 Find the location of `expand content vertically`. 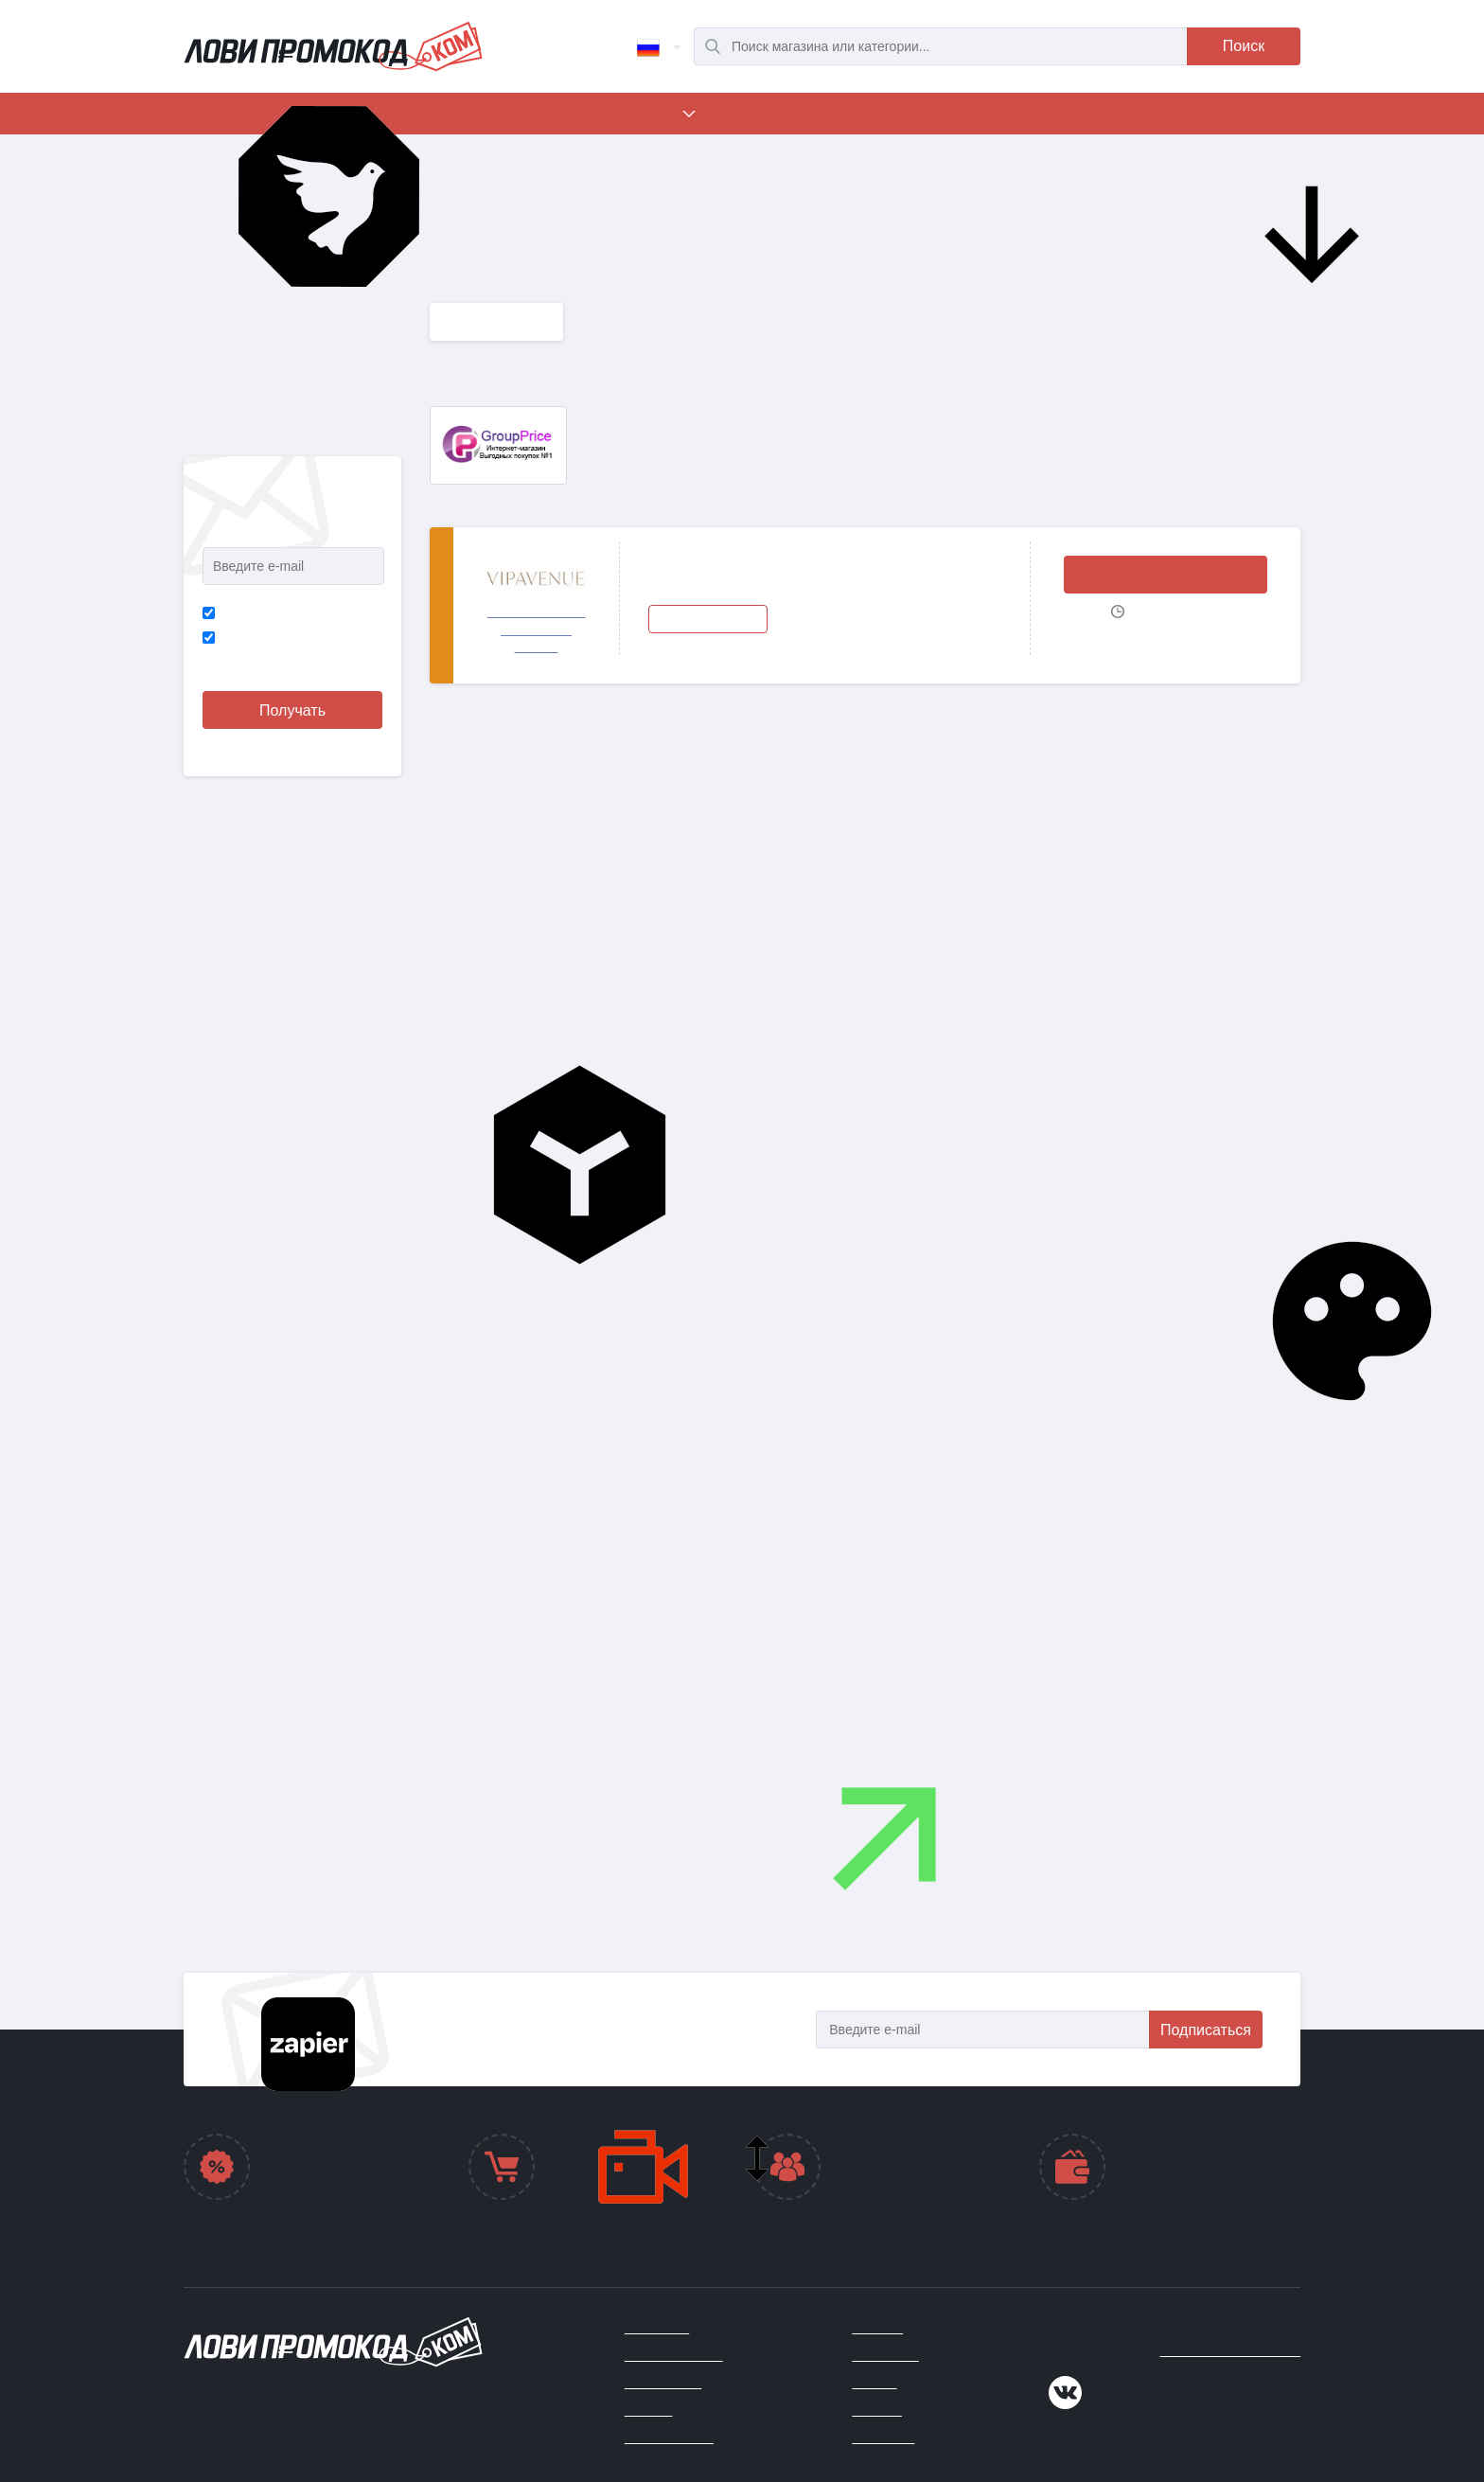

expand content vertically is located at coordinates (757, 2158).